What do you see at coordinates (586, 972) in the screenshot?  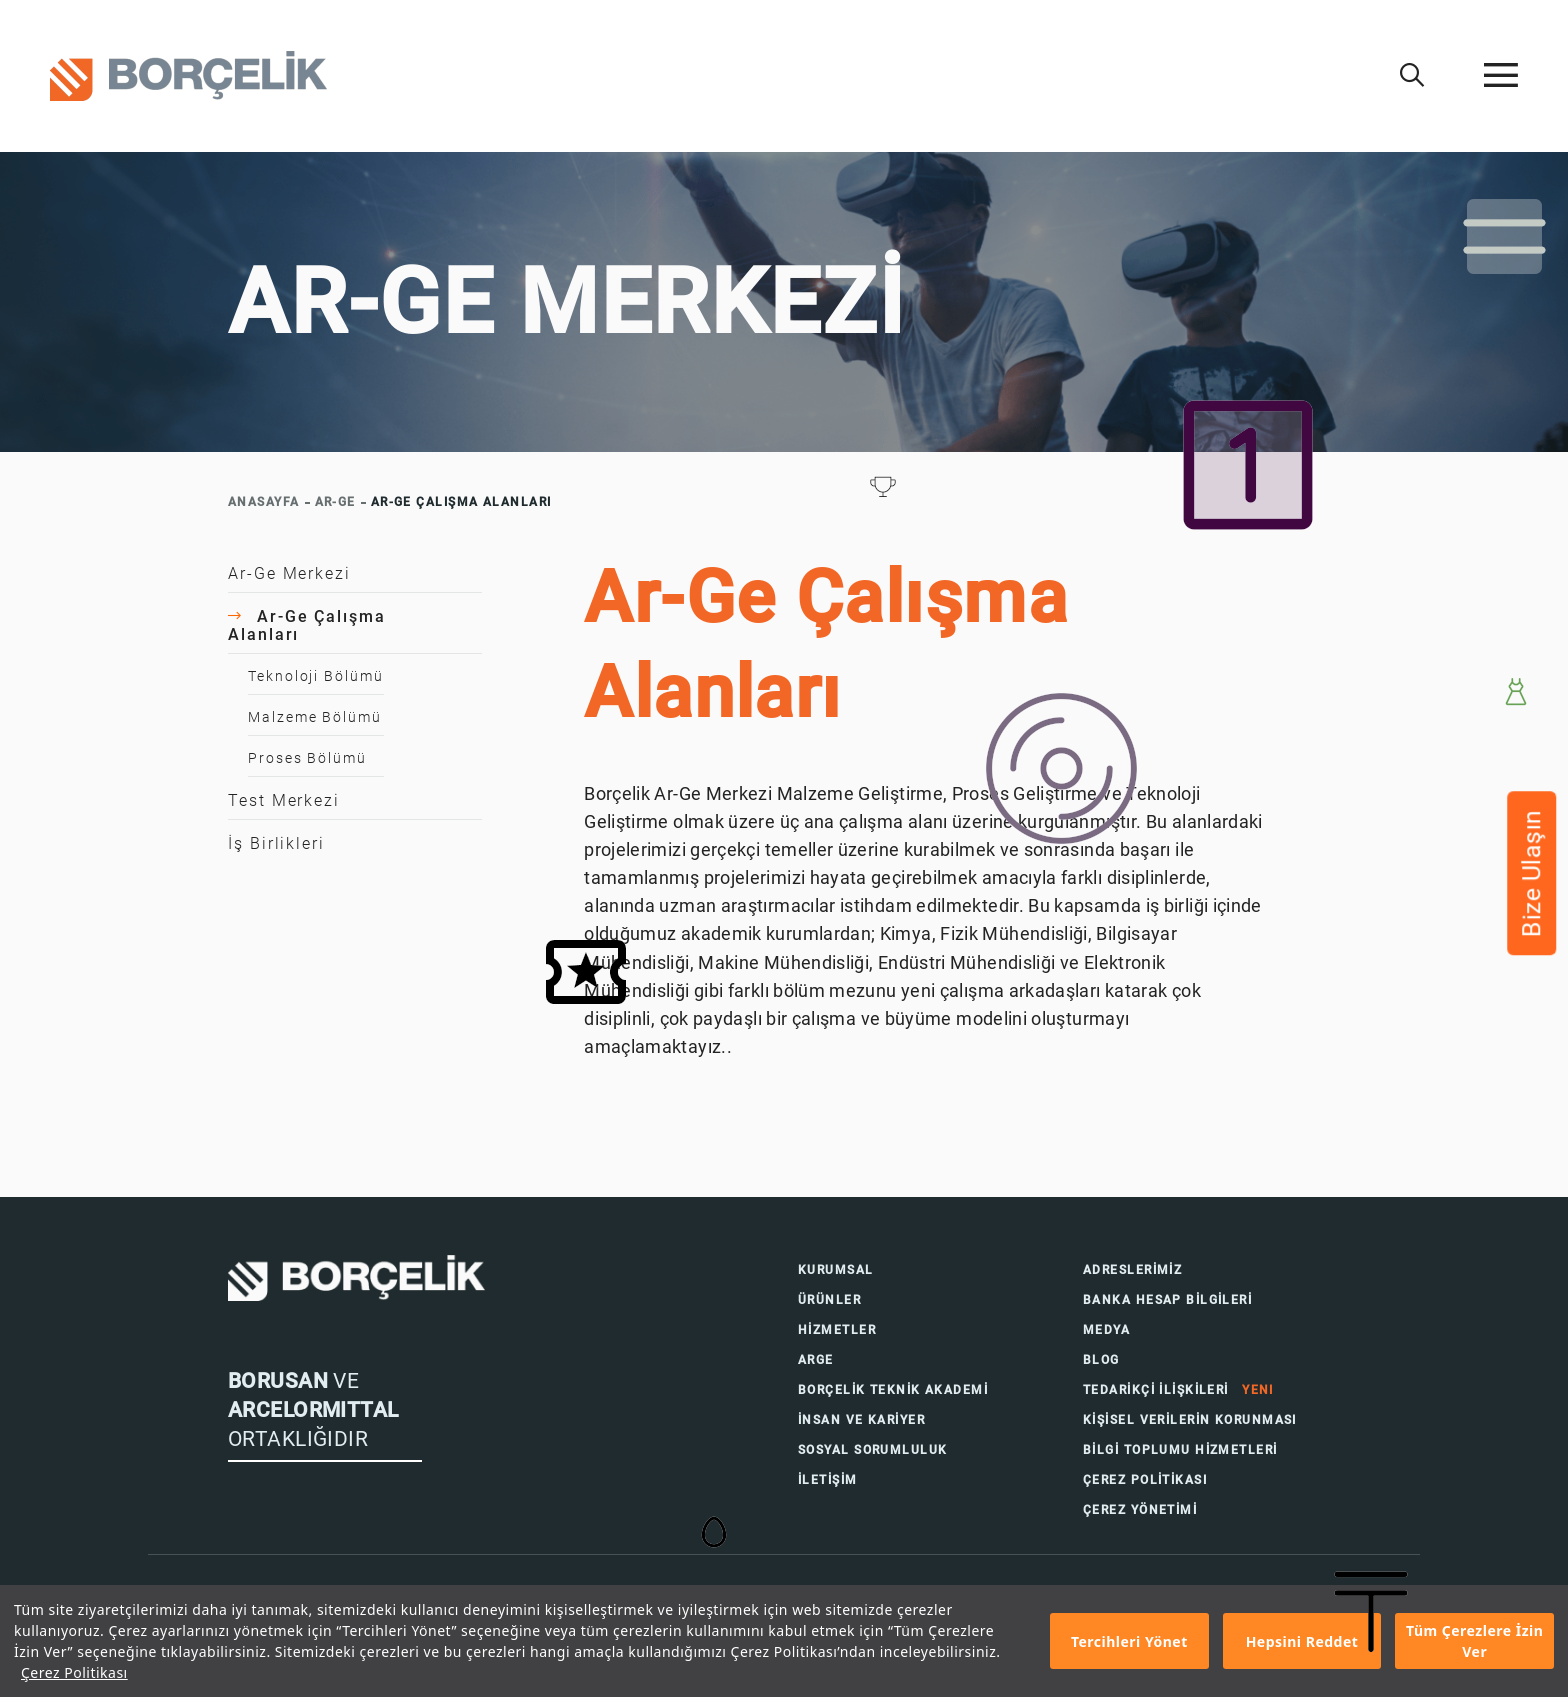 I see `view local events or entertainment` at bounding box center [586, 972].